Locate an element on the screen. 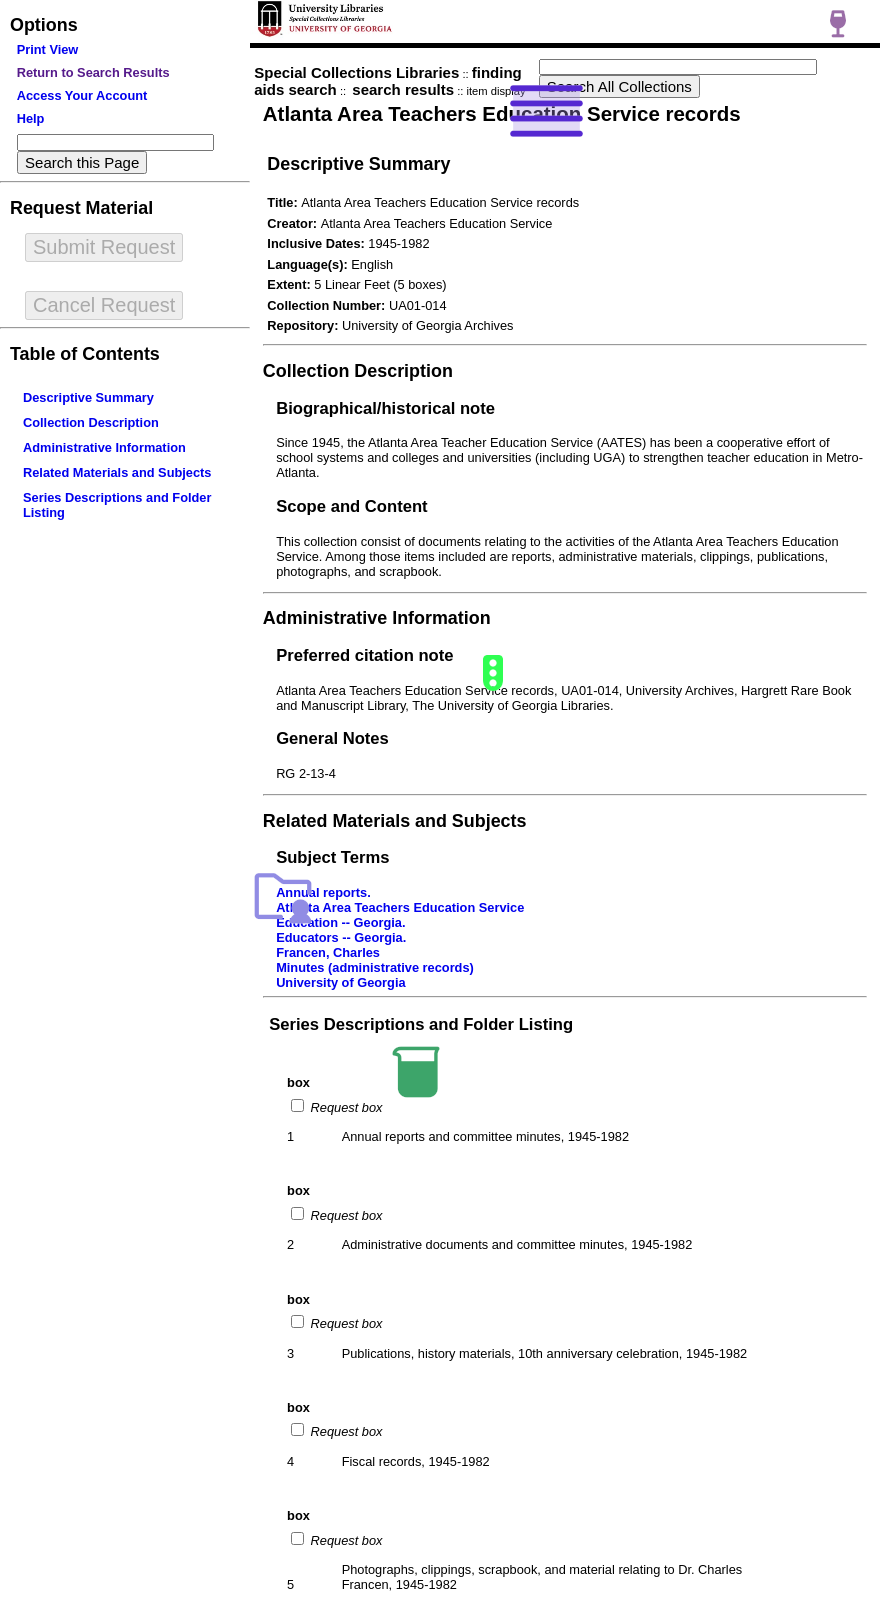  traffic or navigation status indicator is located at coordinates (493, 673).